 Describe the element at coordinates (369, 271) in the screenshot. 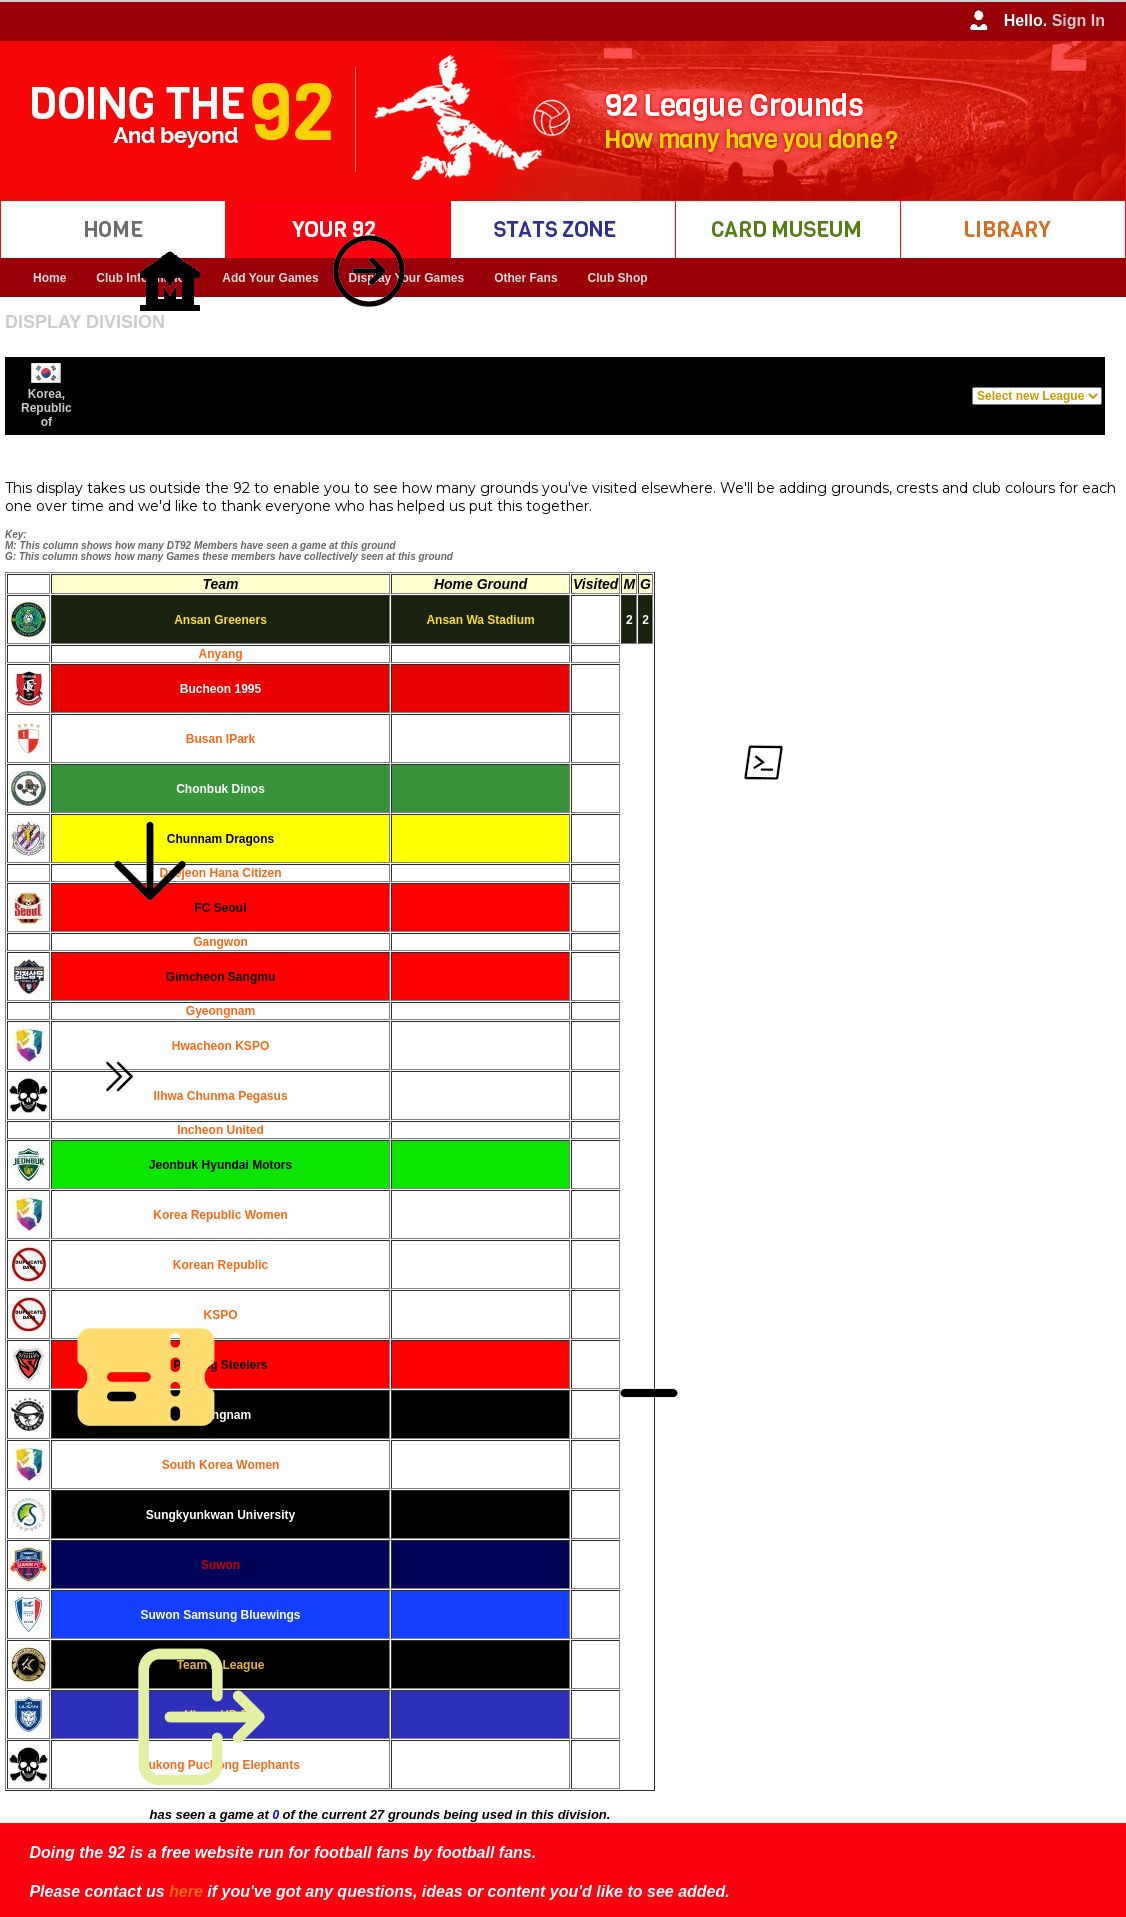

I see `proceed to the next step` at that location.